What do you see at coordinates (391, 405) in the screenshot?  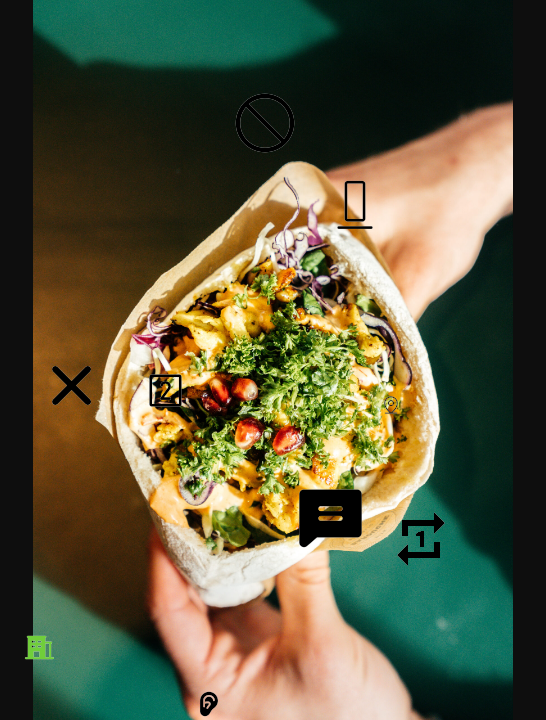 I see `view location on map` at bounding box center [391, 405].